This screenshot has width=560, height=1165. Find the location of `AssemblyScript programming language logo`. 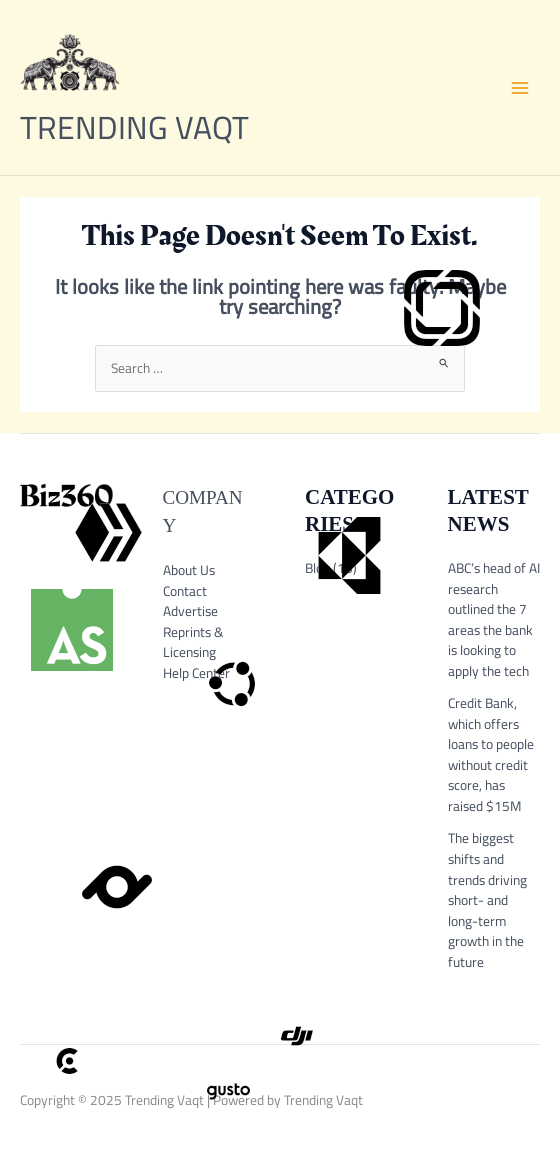

AssemblyScript programming language logo is located at coordinates (72, 630).